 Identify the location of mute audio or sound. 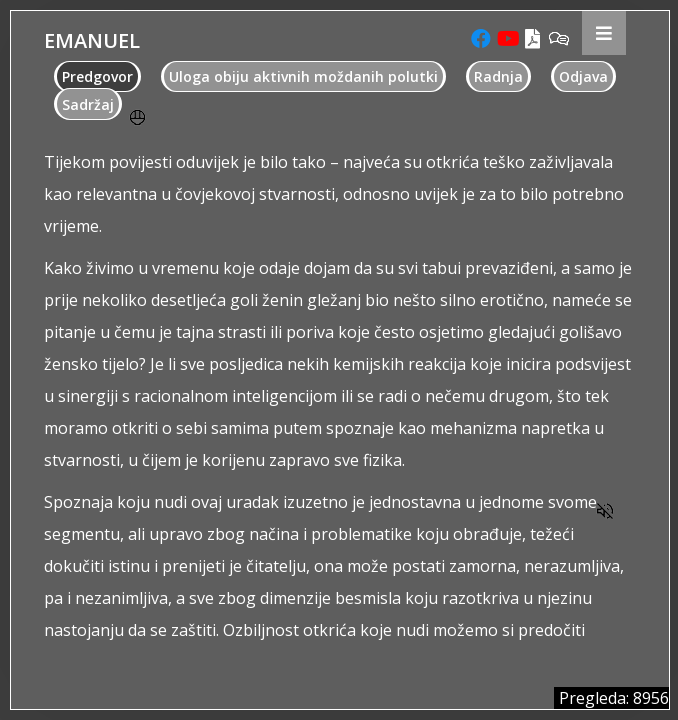
(605, 511).